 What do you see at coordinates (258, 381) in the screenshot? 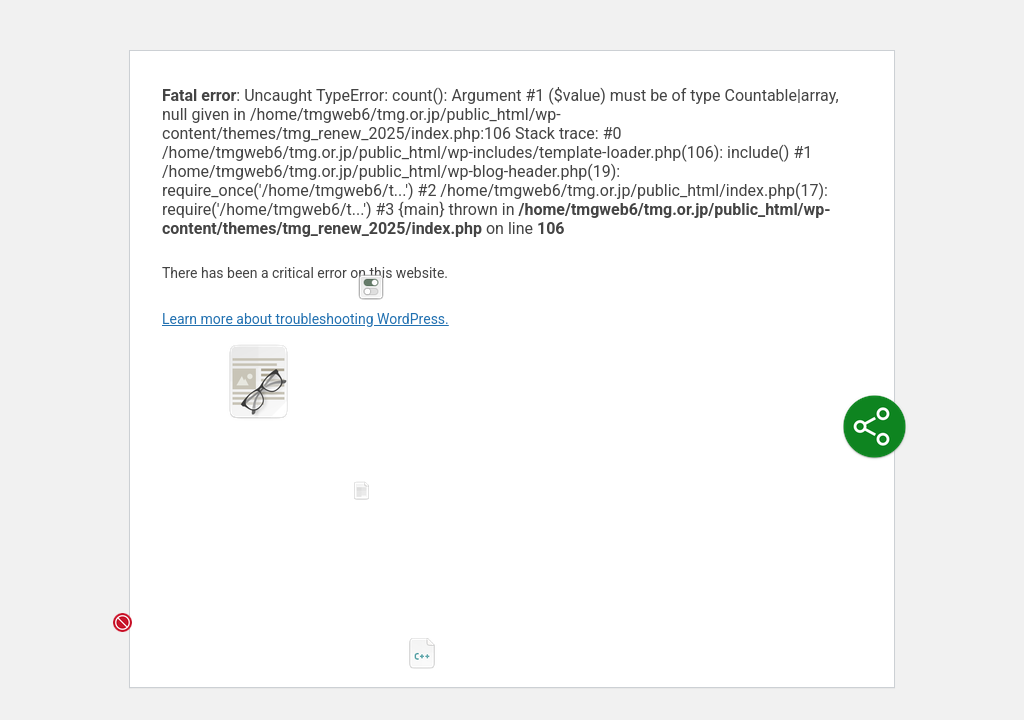
I see `open the documents app` at bounding box center [258, 381].